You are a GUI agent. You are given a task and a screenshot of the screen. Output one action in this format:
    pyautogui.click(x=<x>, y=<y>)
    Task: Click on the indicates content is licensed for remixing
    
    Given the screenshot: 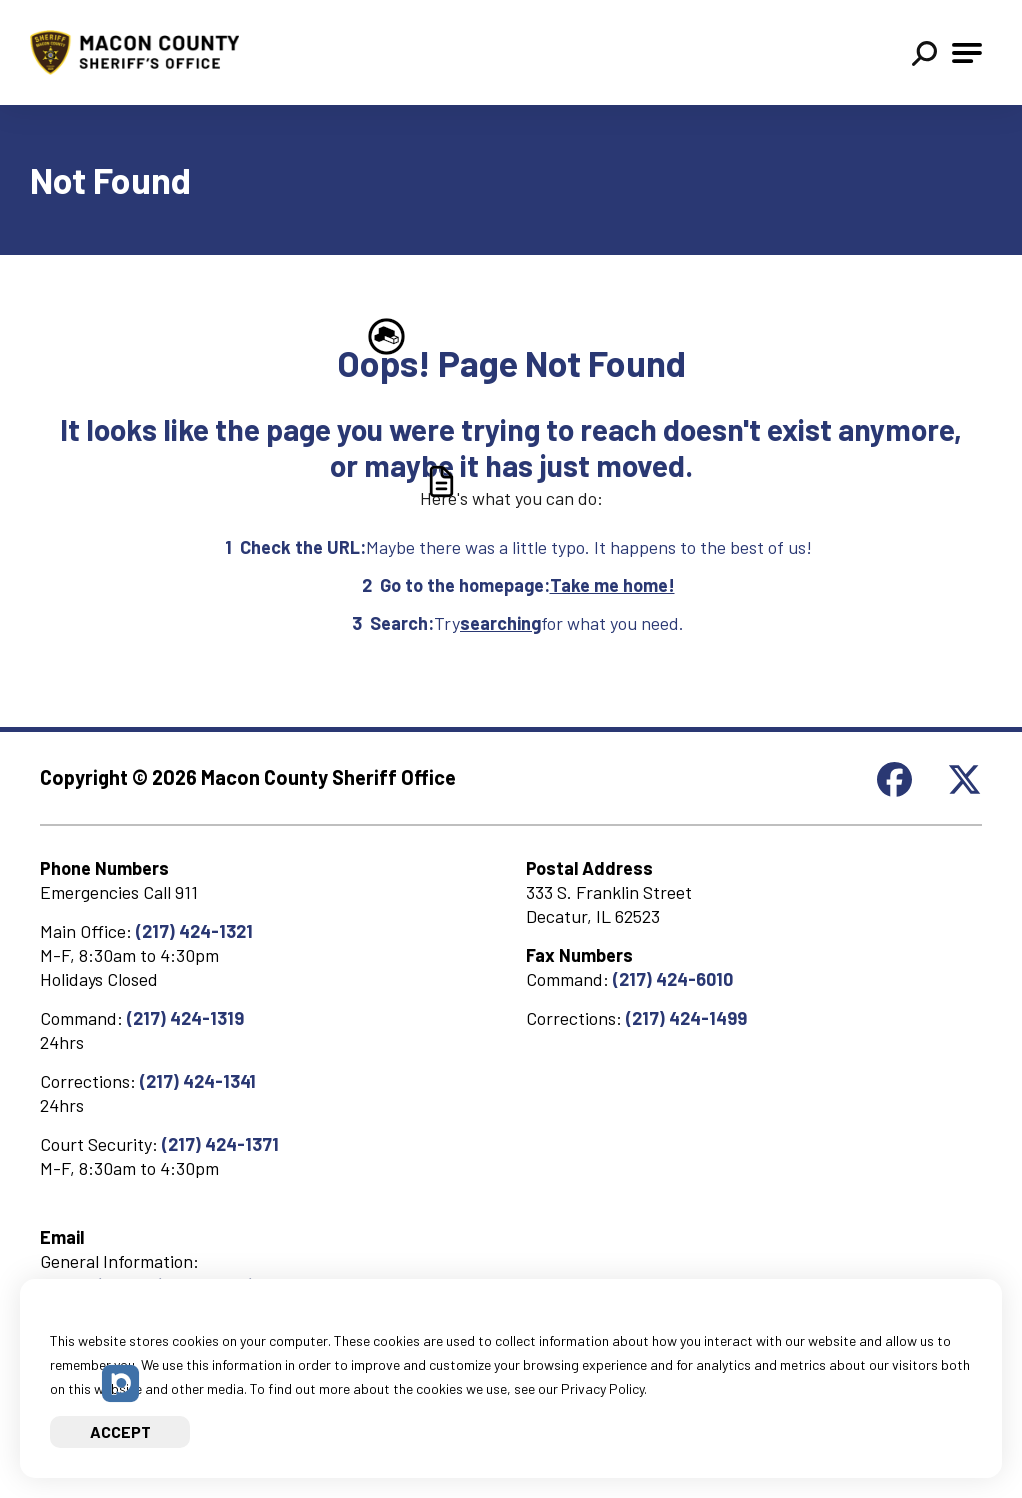 What is the action you would take?
    pyautogui.click(x=386, y=336)
    